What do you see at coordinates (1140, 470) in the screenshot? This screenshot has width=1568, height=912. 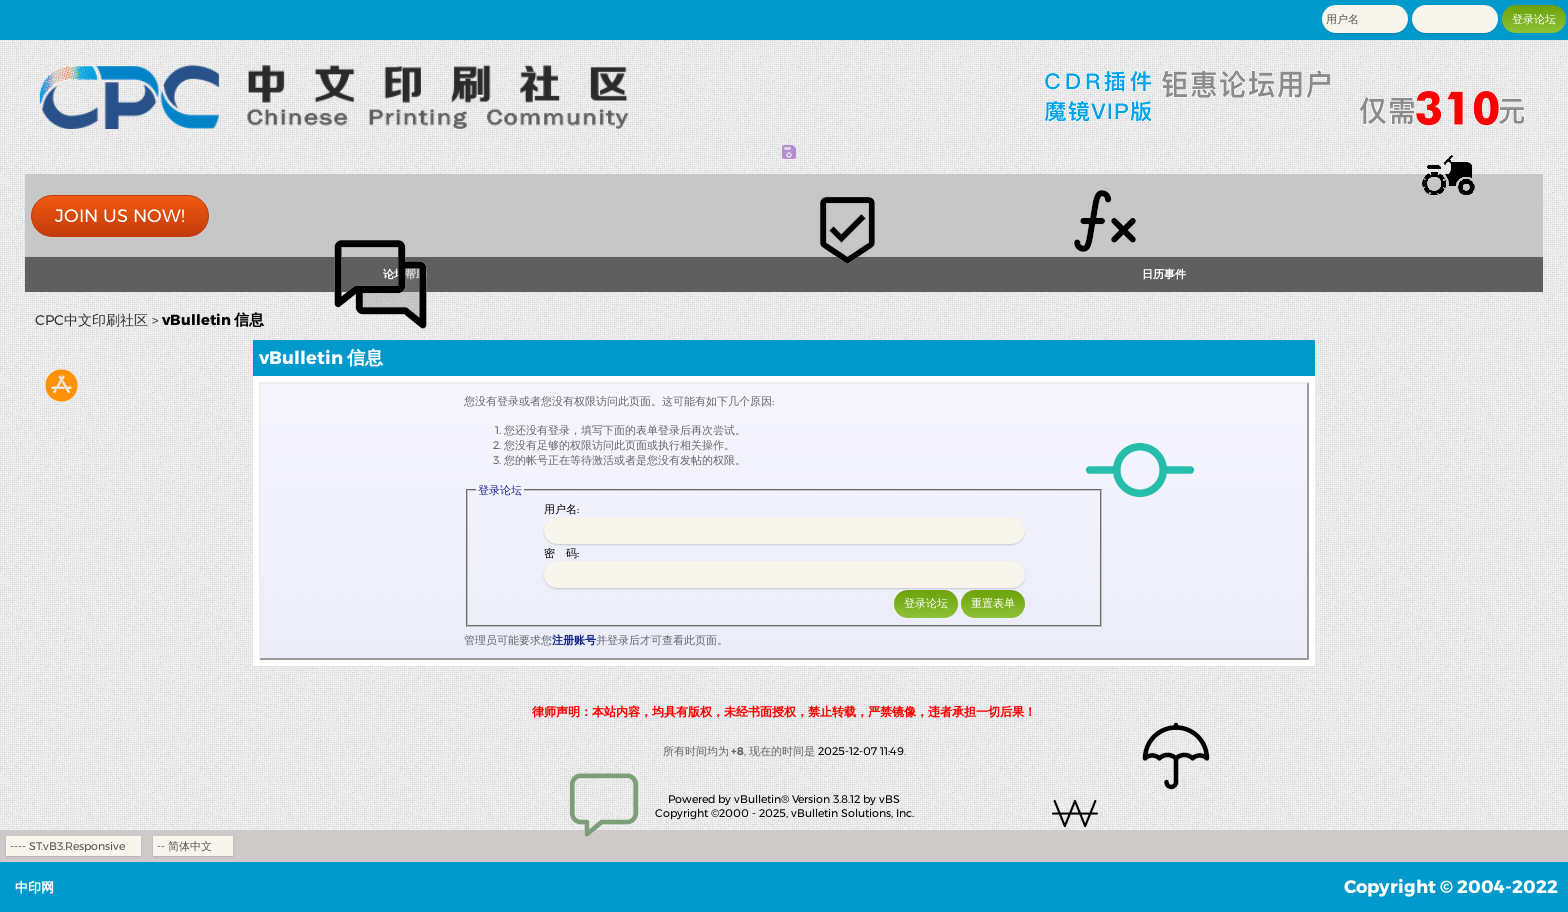 I see `view commit details in version control` at bounding box center [1140, 470].